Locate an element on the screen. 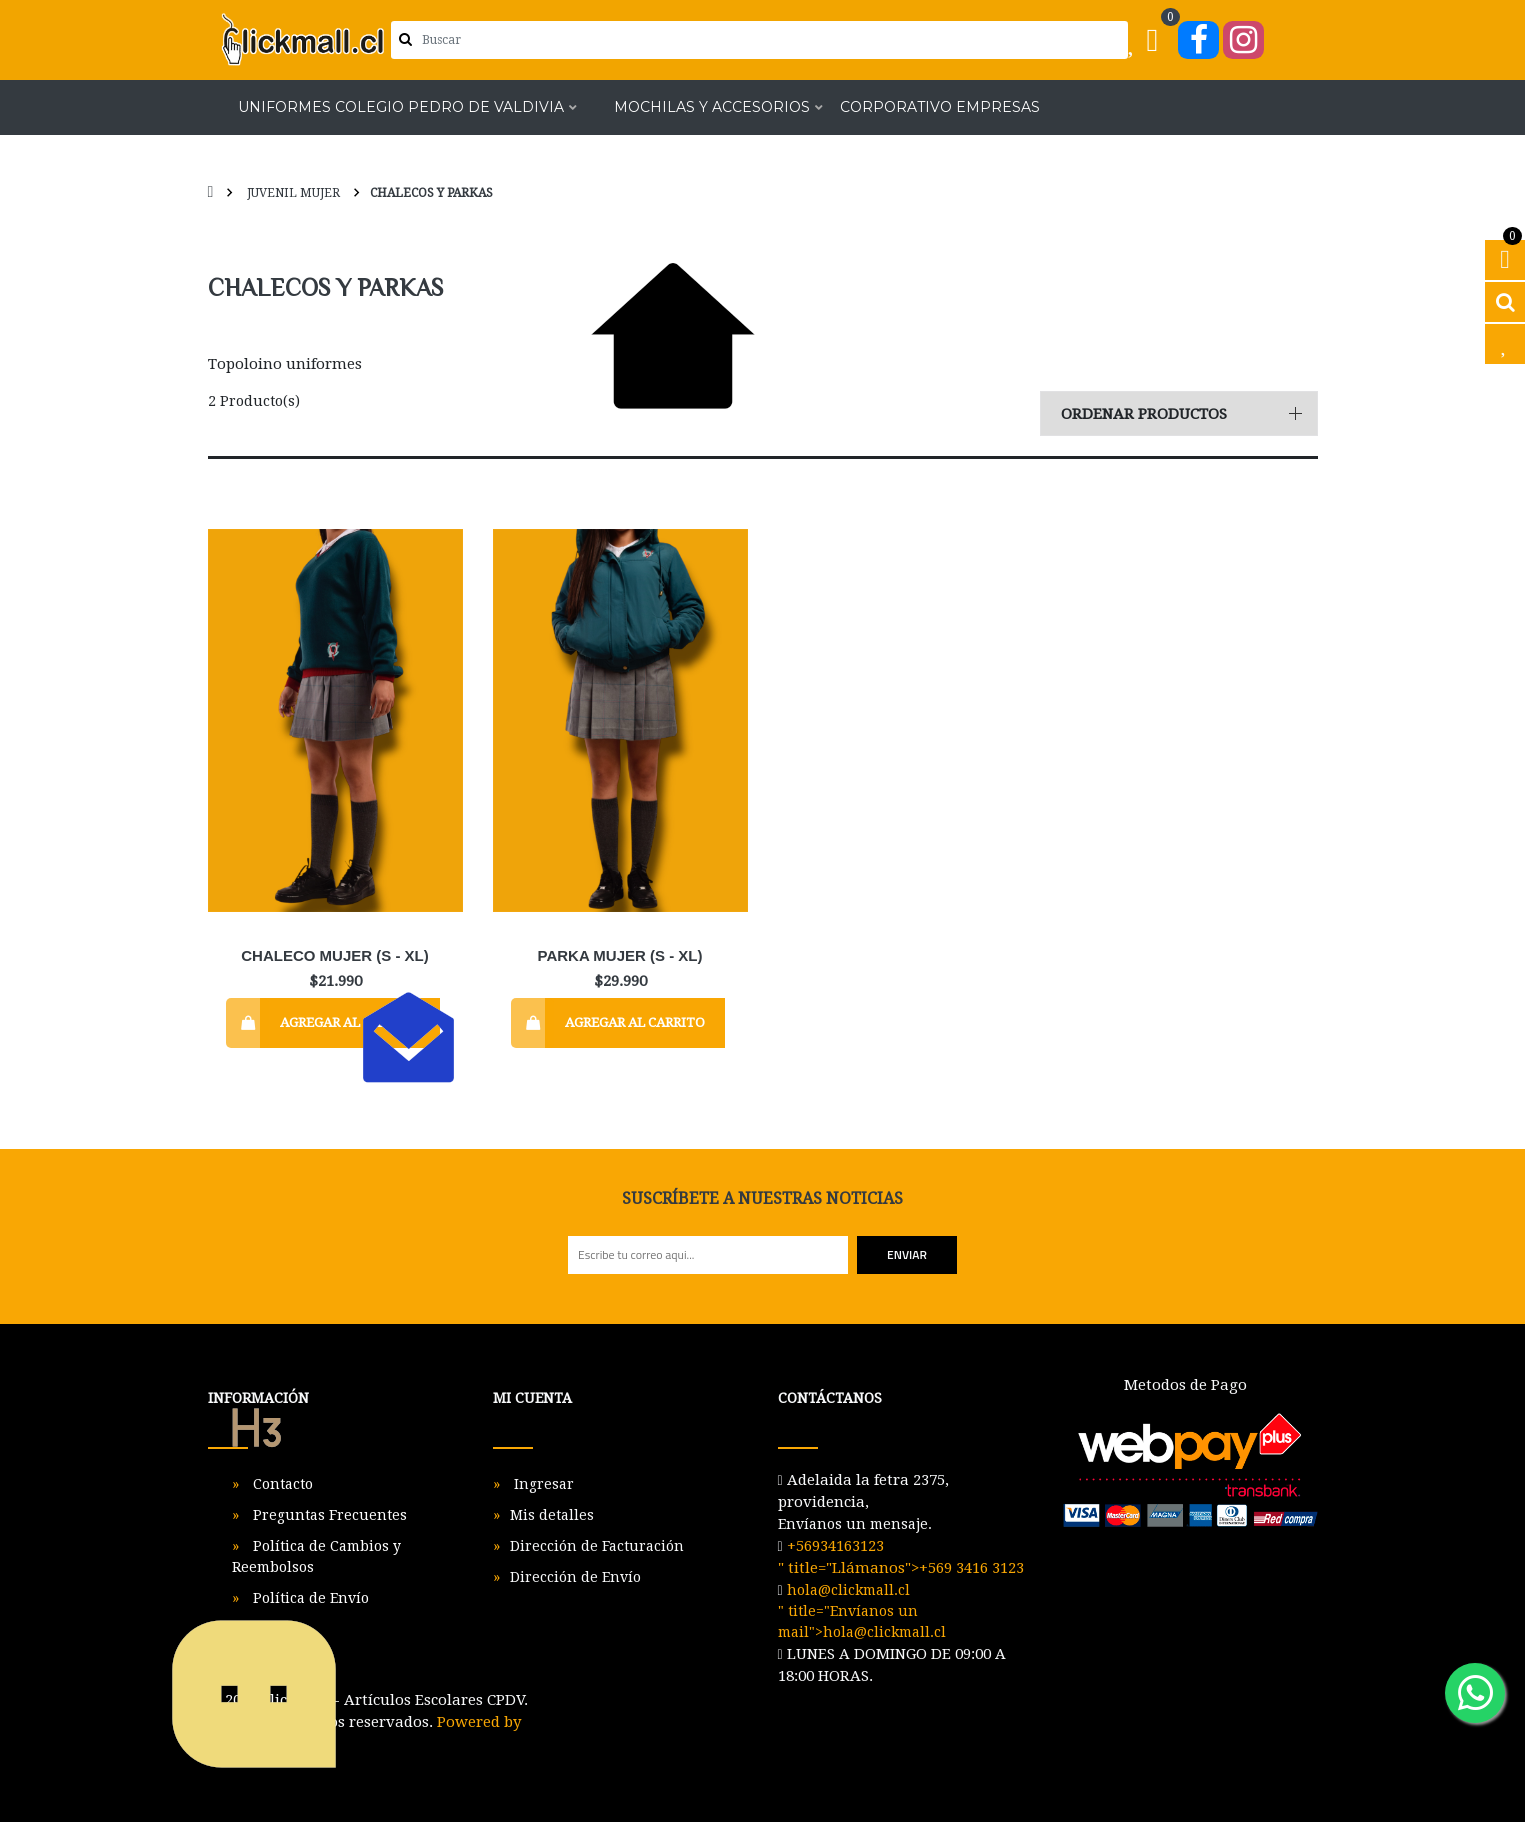 This screenshot has width=1525, height=1823. format text as heading level 3 is located at coordinates (256, 1427).